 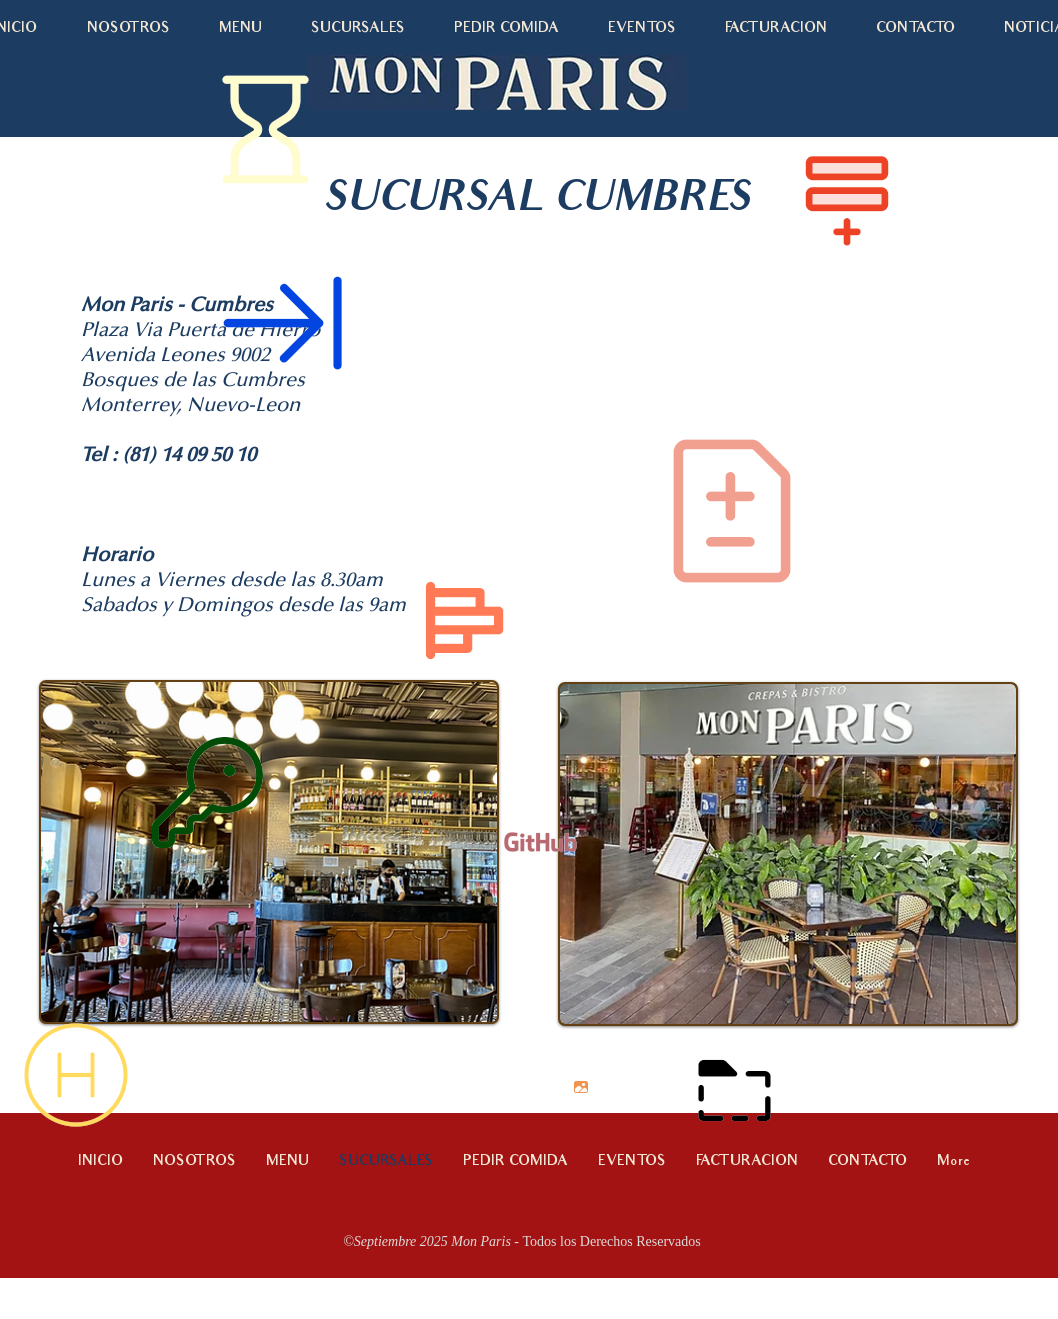 I want to click on indicates a process is in progress or loading, so click(x=265, y=129).